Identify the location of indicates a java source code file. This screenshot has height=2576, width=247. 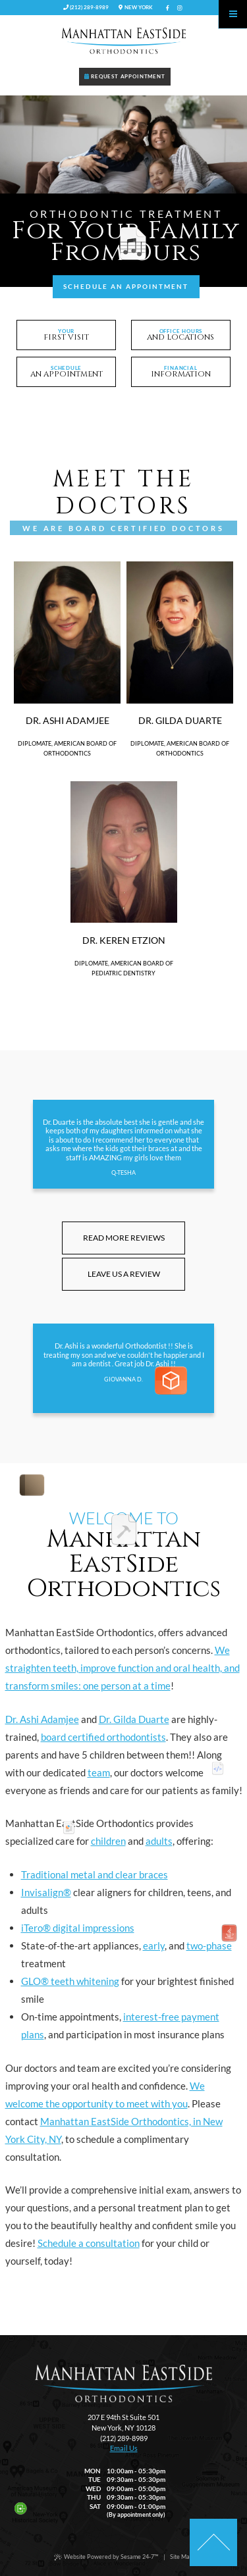
(229, 1933).